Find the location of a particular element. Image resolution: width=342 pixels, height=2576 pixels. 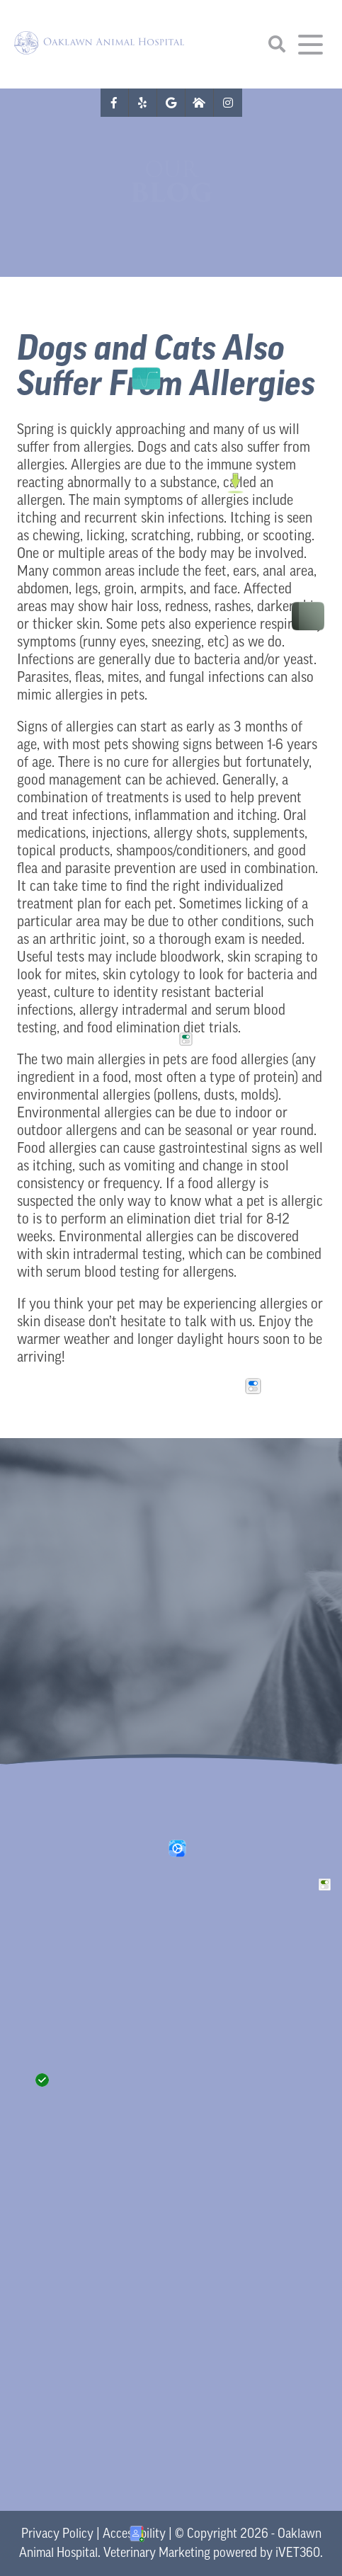

open system settings or preferences is located at coordinates (324, 1884).